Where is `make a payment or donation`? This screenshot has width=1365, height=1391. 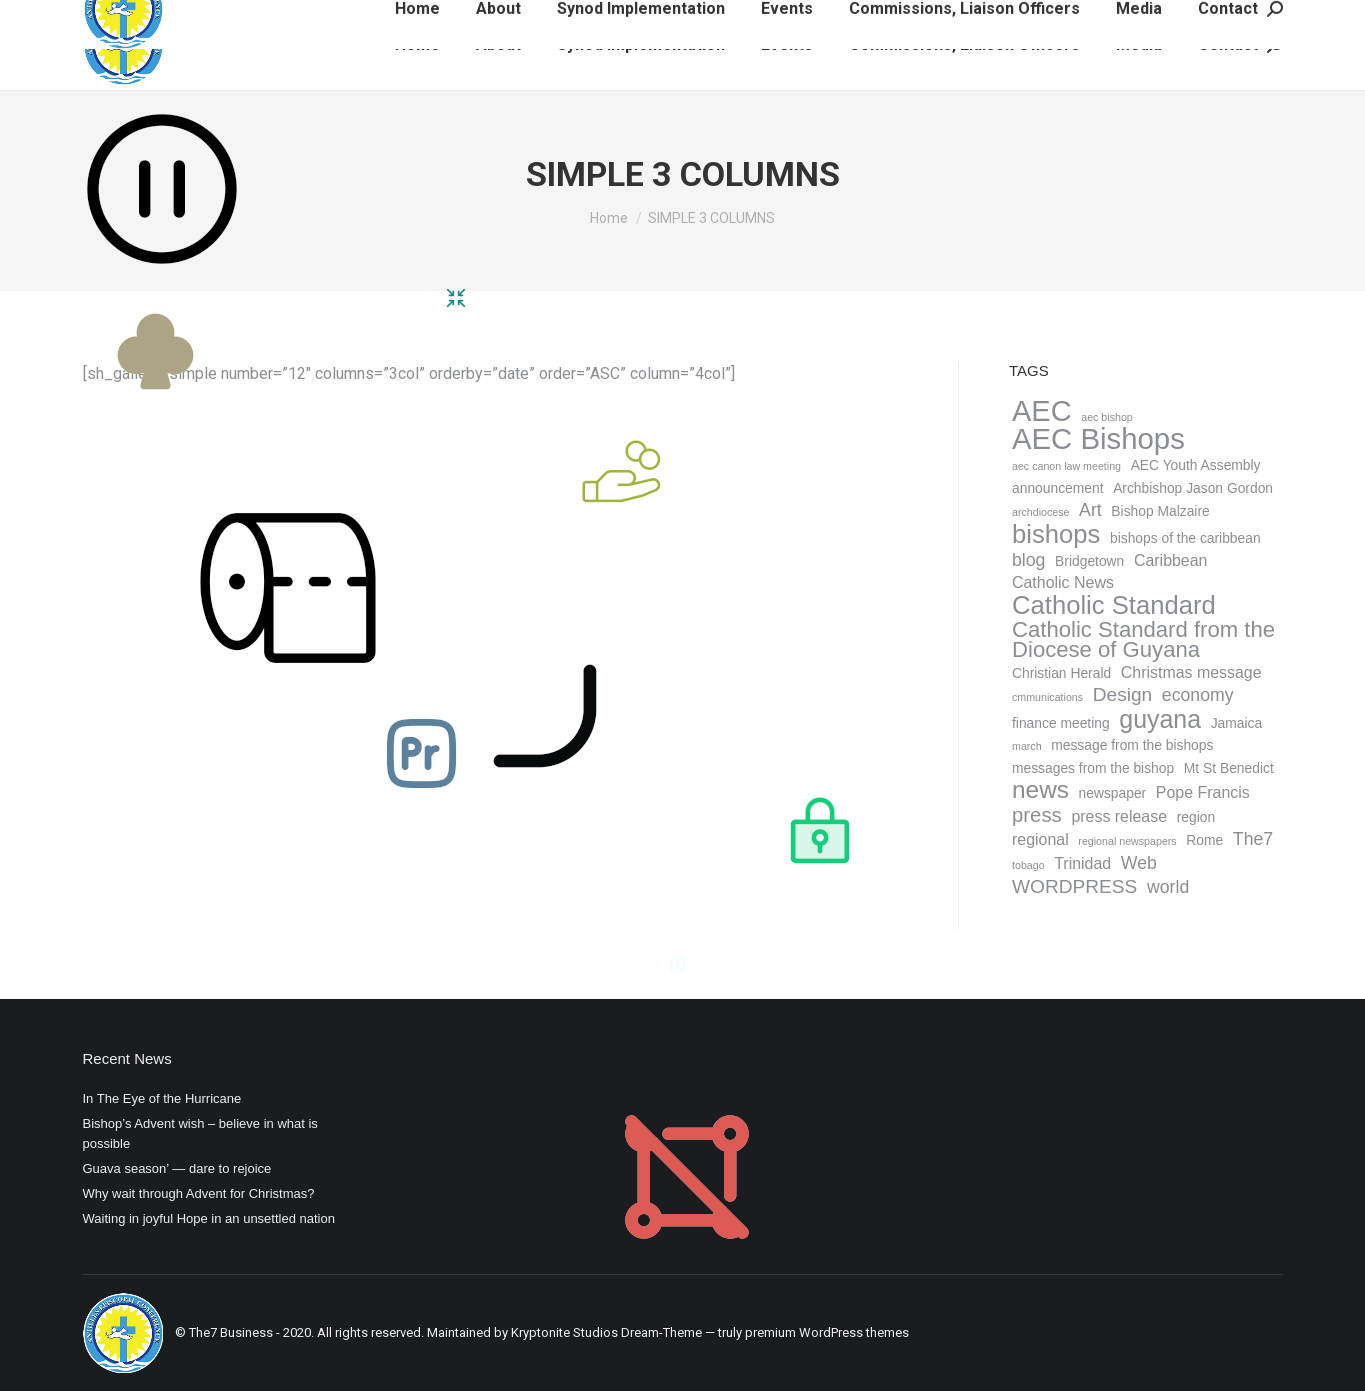
make a payment or donation is located at coordinates (624, 474).